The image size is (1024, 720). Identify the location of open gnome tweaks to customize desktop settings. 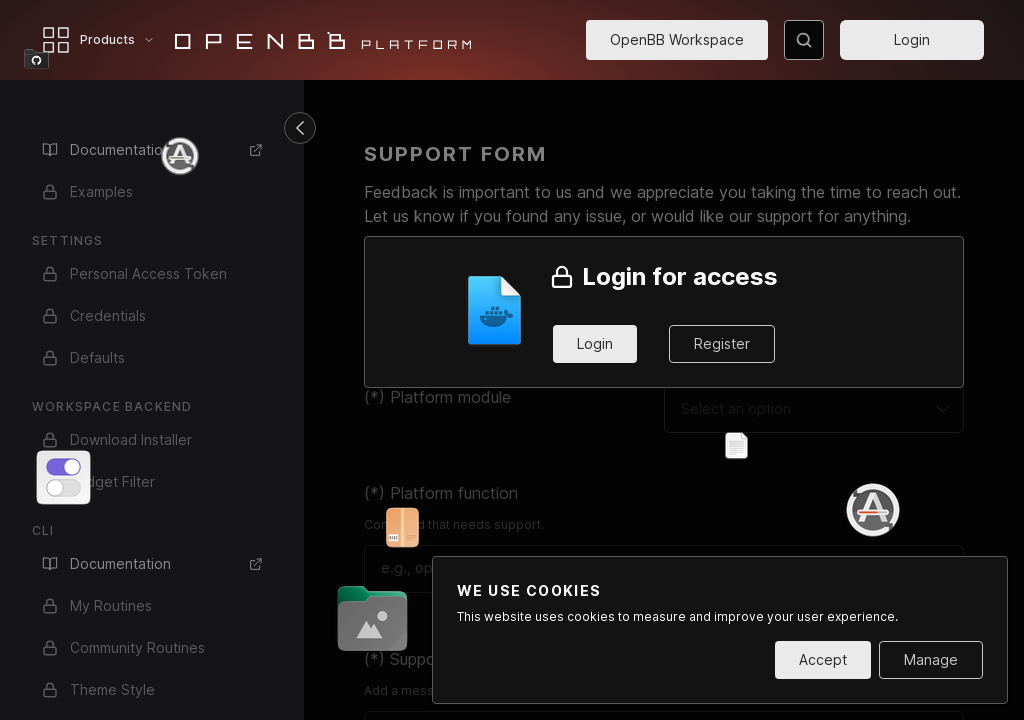
(63, 477).